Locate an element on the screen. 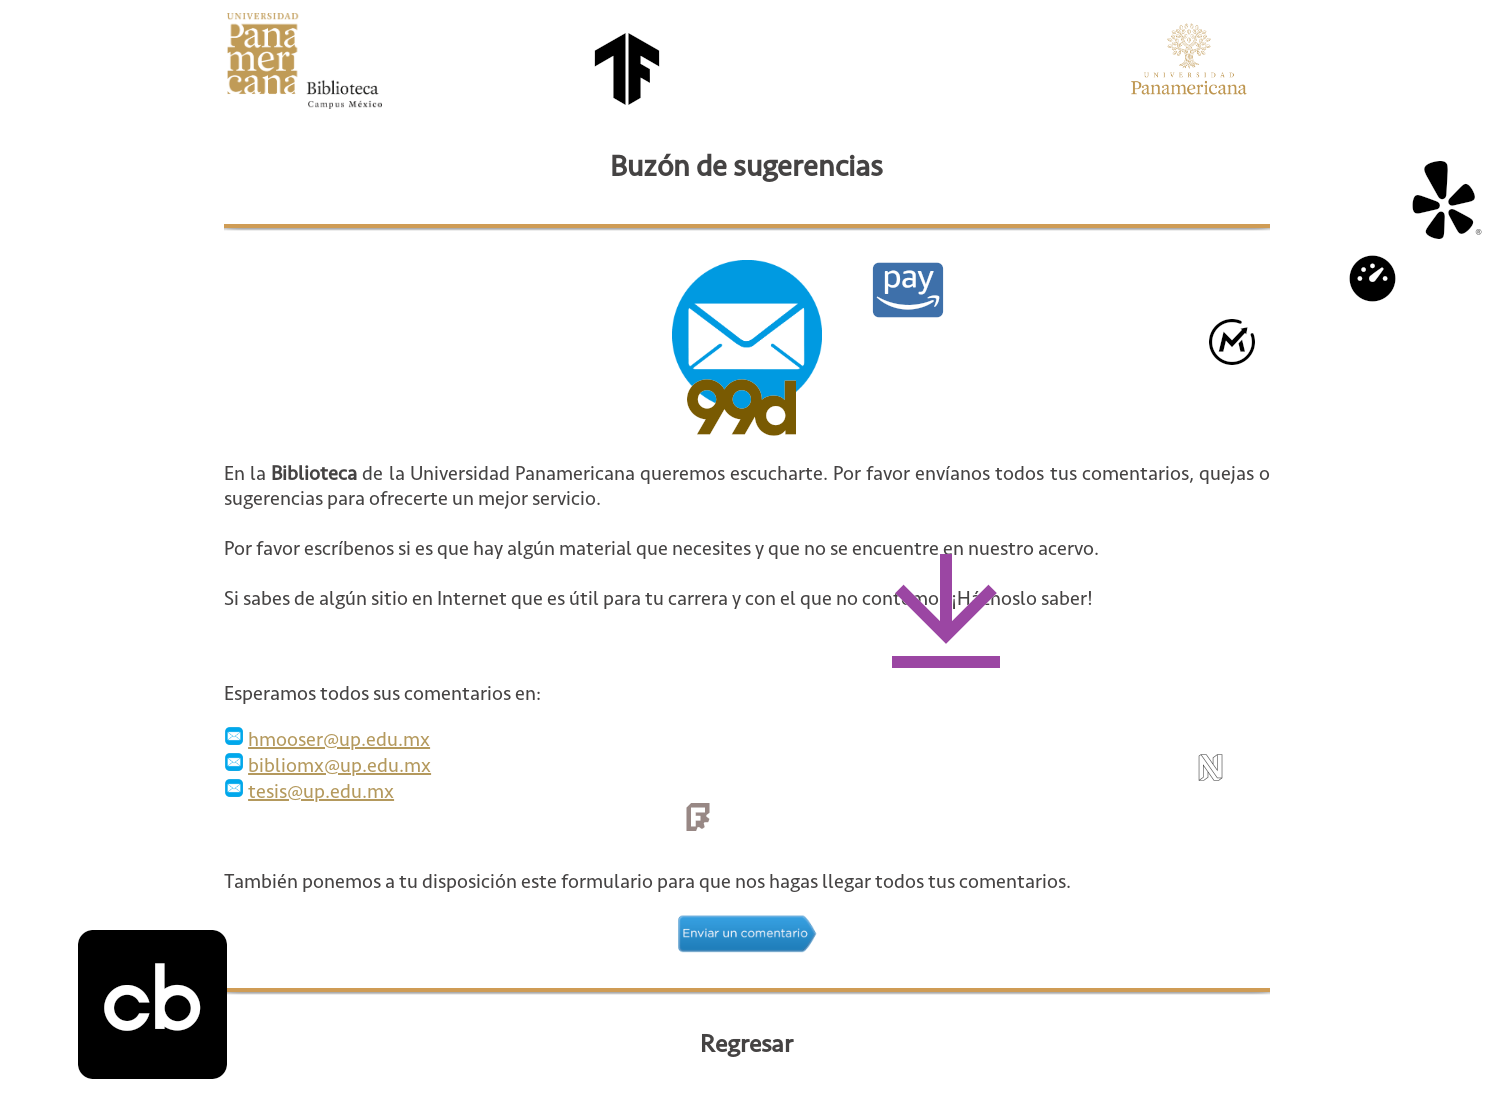 The width and height of the screenshot is (1494, 1095). open crunchbase website or app is located at coordinates (152, 1004).